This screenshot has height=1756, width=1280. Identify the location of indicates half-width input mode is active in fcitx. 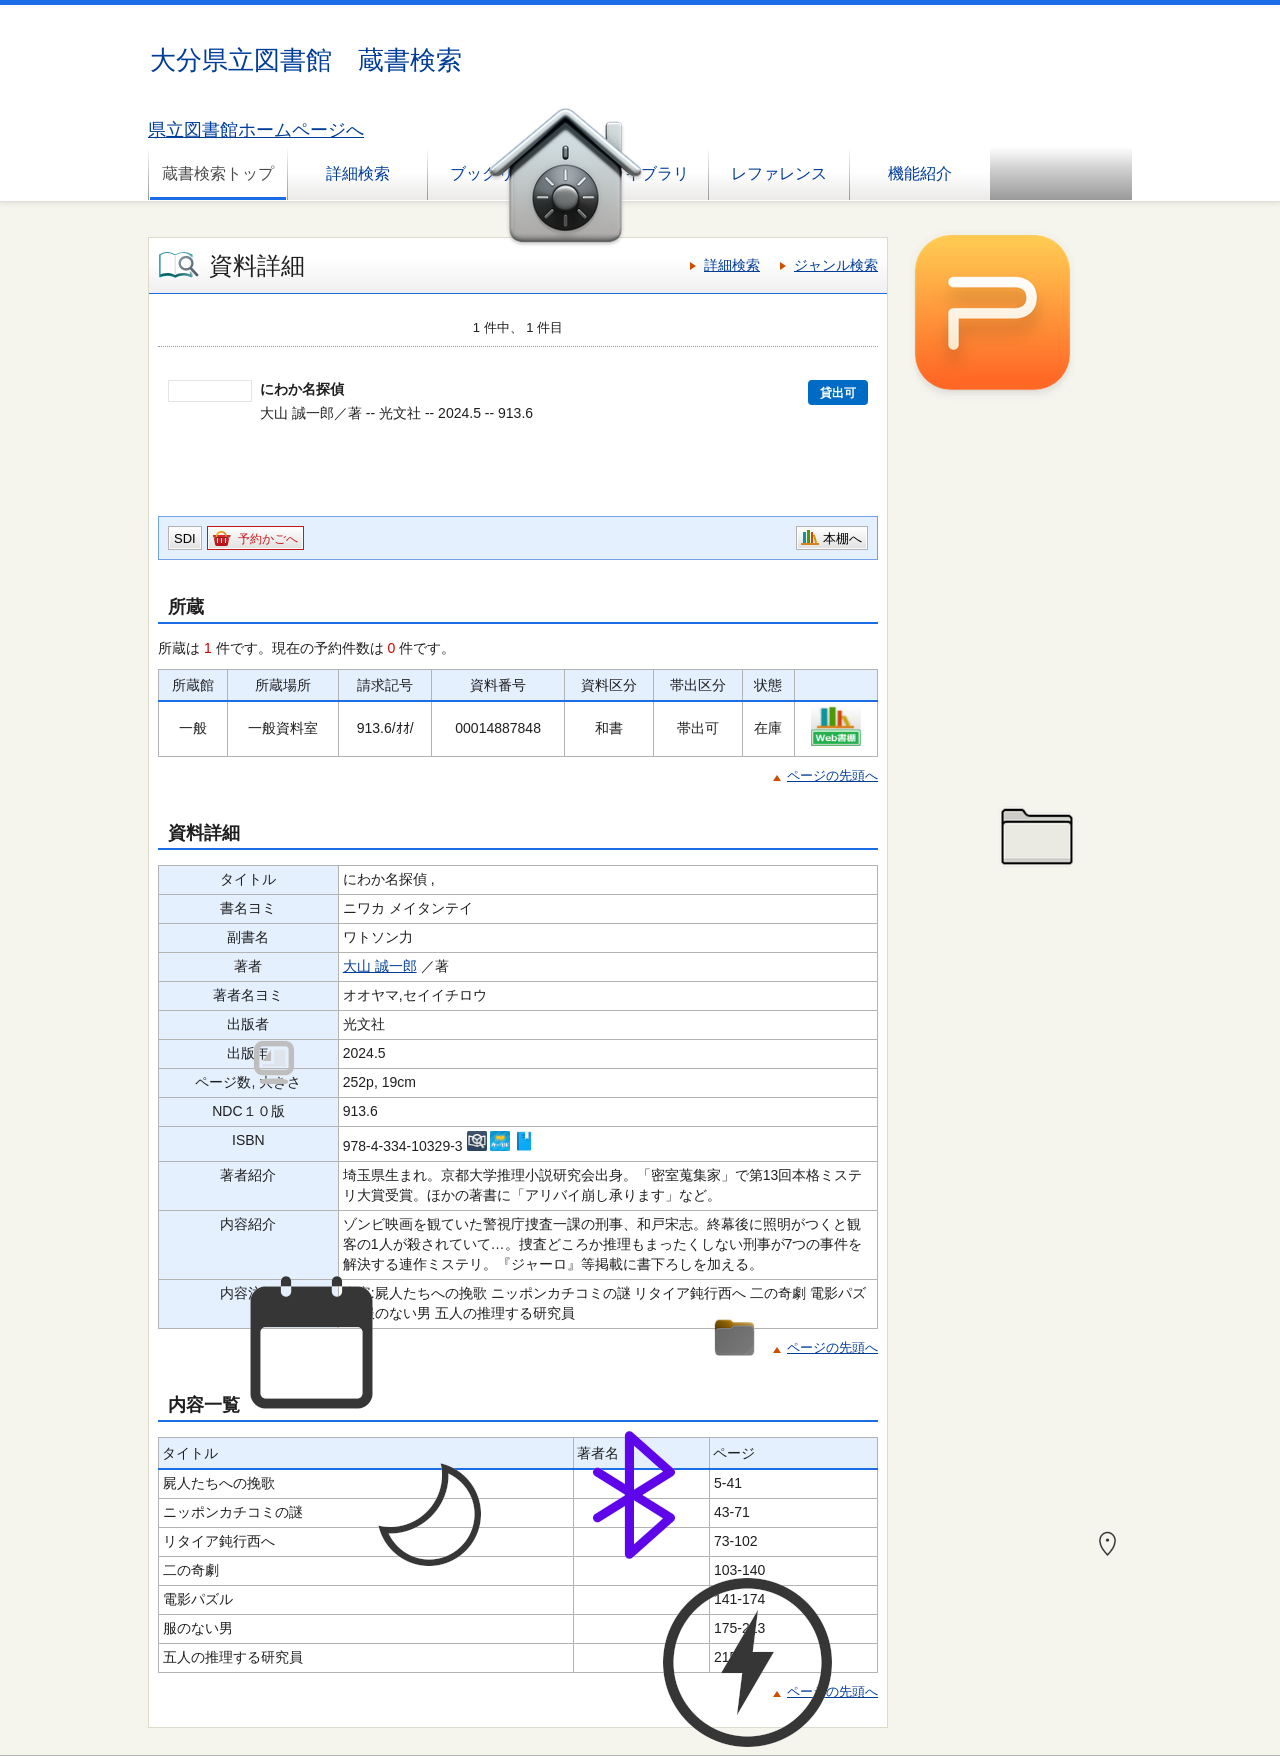
(429, 1514).